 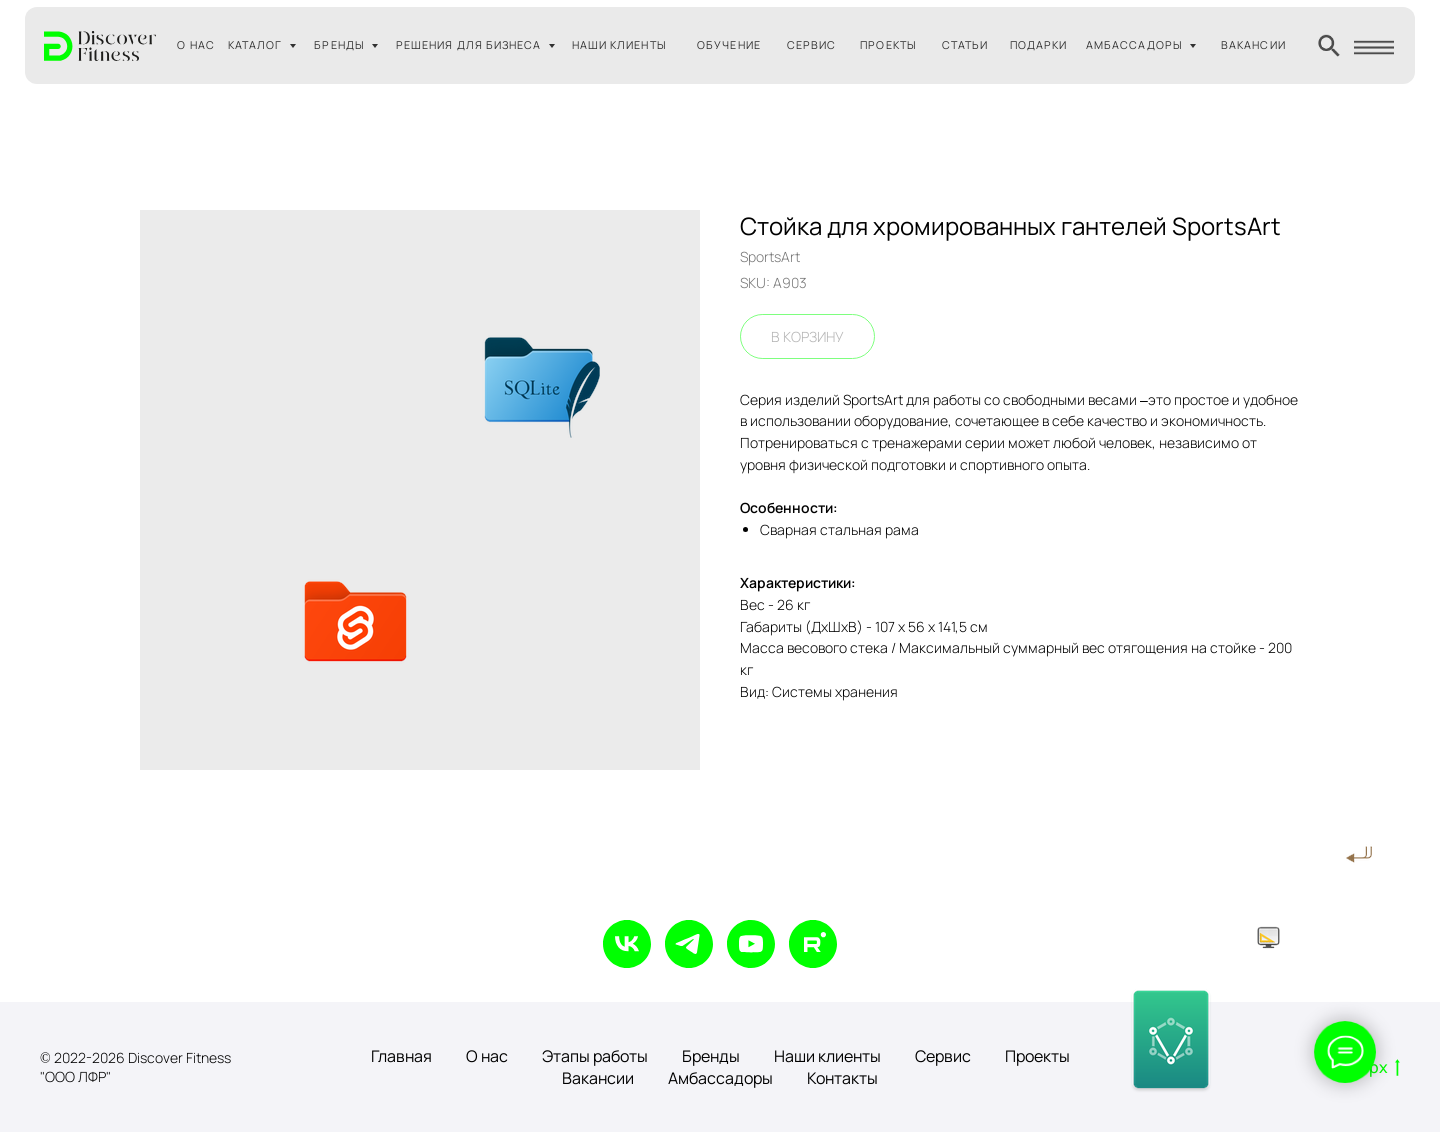 What do you see at coordinates (538, 382) in the screenshot?
I see `open folder containing SQLite database files` at bounding box center [538, 382].